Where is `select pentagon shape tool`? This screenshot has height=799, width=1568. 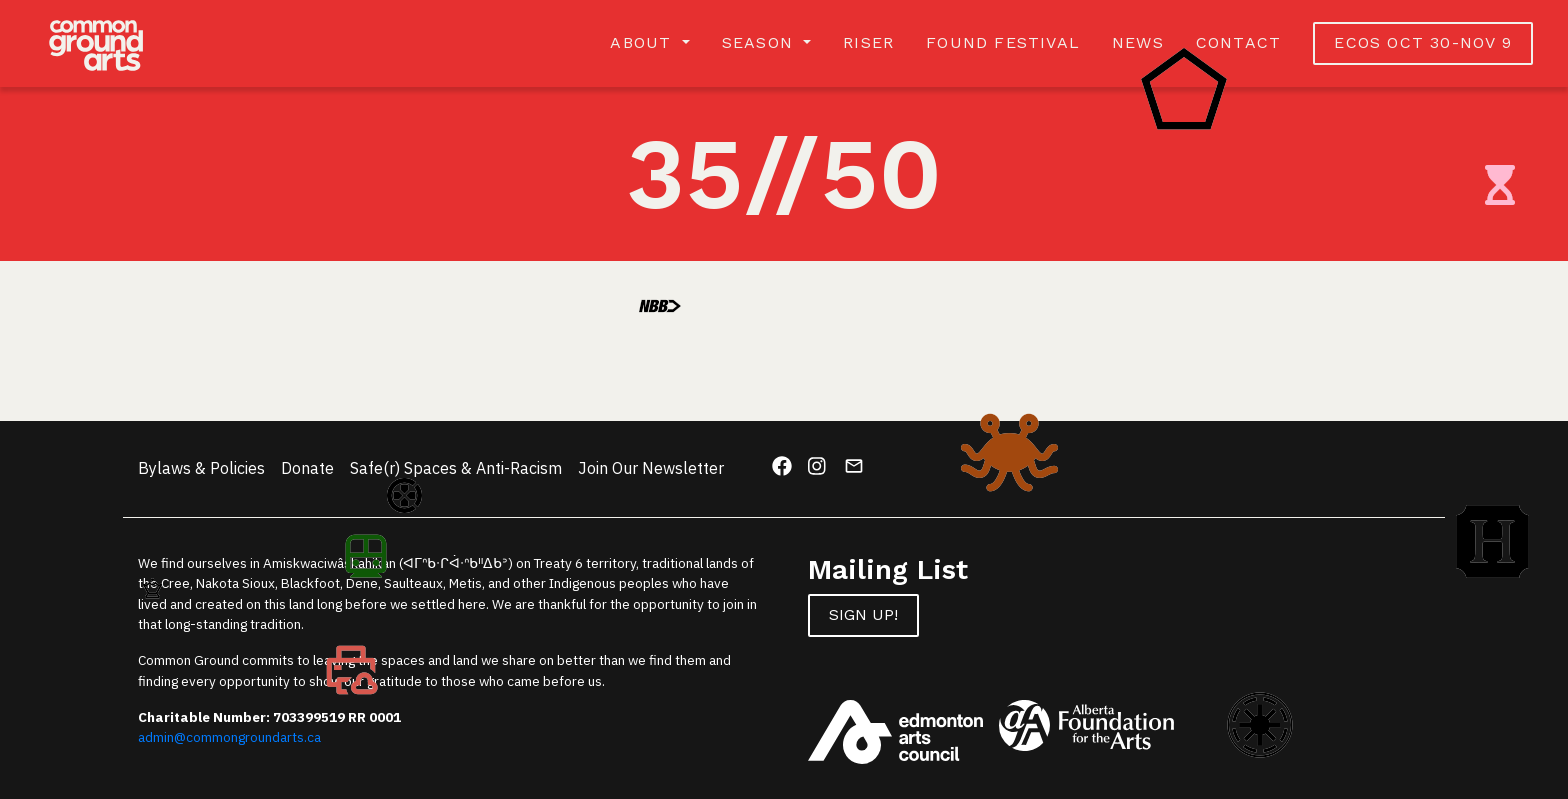 select pentagon shape tool is located at coordinates (1184, 93).